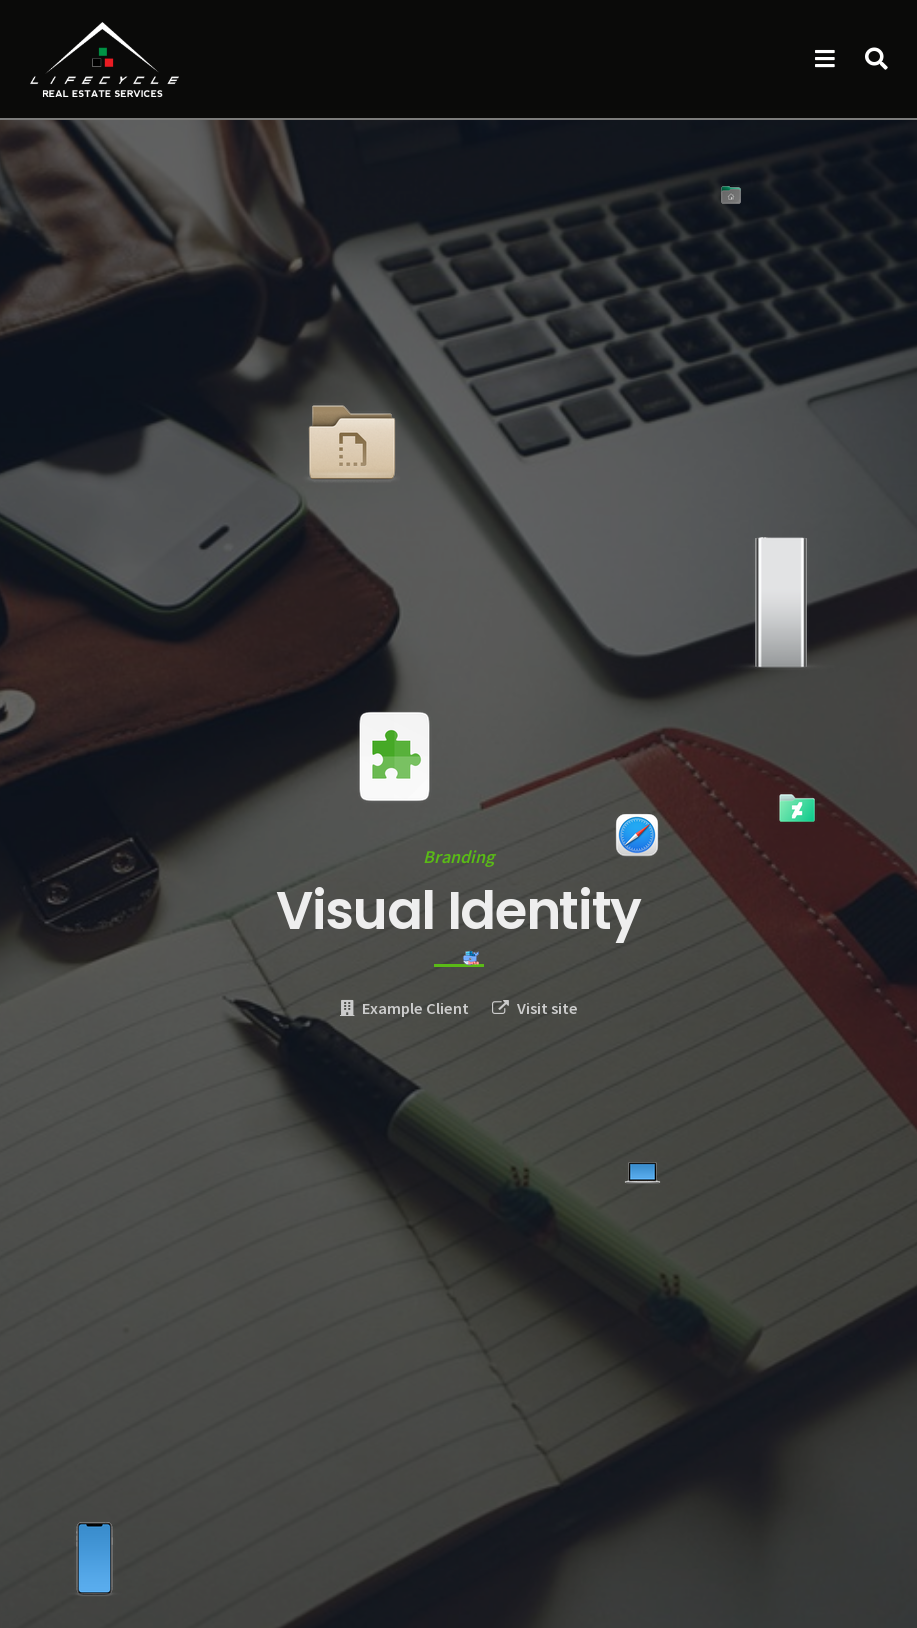 The height and width of the screenshot is (1628, 917). Describe the element at coordinates (797, 809) in the screenshot. I see `open your DeviantArt downloads folder` at that location.